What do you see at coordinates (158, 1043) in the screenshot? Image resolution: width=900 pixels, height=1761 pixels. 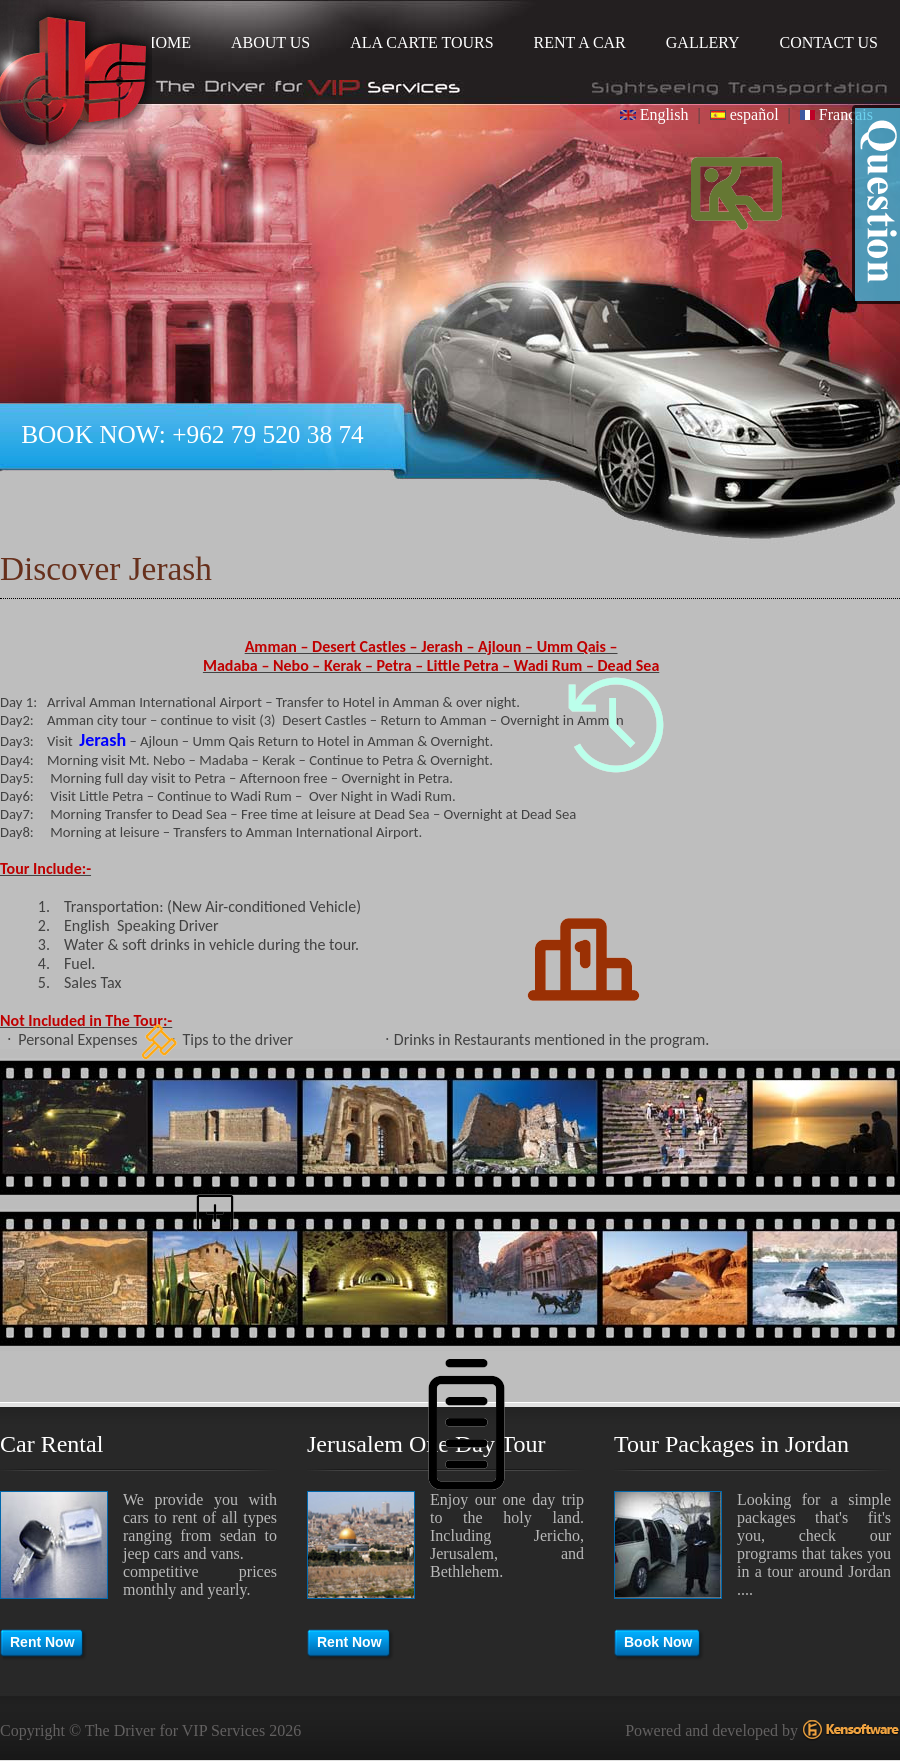 I see `access legal or terms of service information` at bounding box center [158, 1043].